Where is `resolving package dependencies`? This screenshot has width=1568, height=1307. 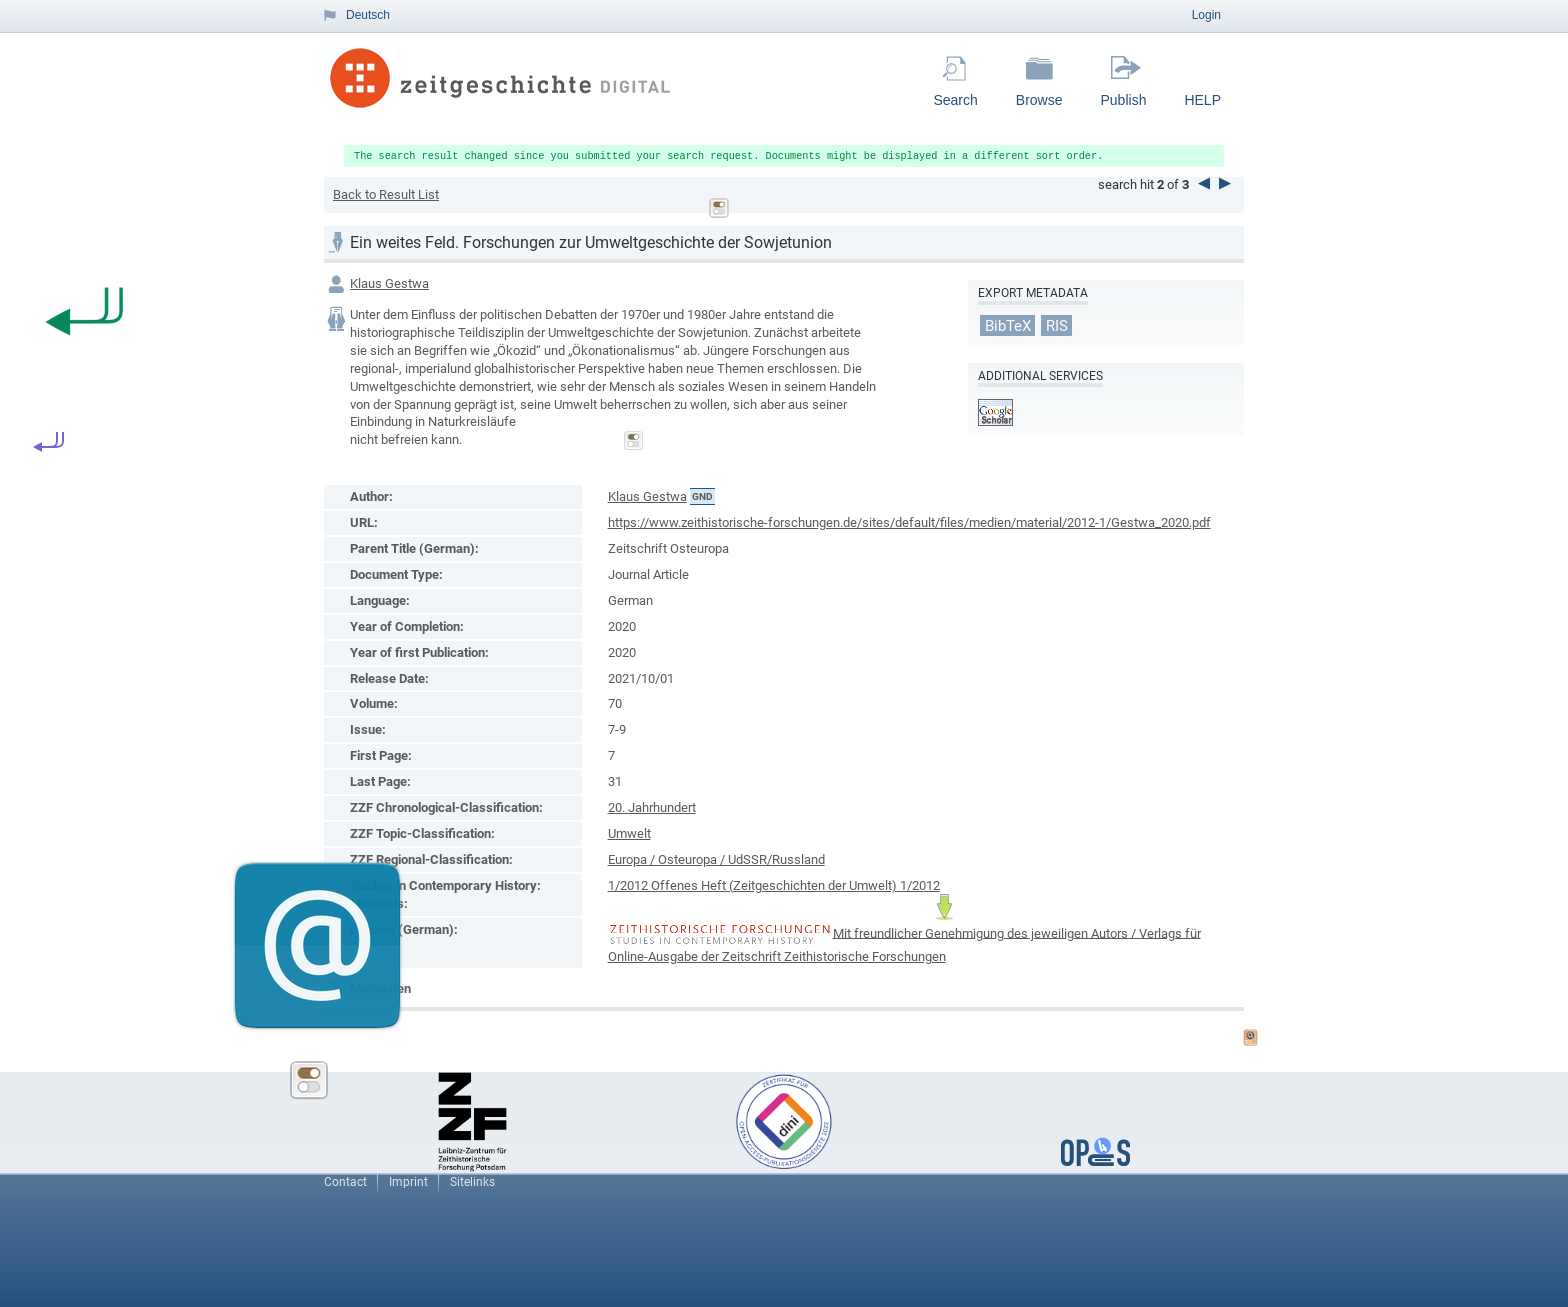 resolving package dependencies is located at coordinates (1250, 1037).